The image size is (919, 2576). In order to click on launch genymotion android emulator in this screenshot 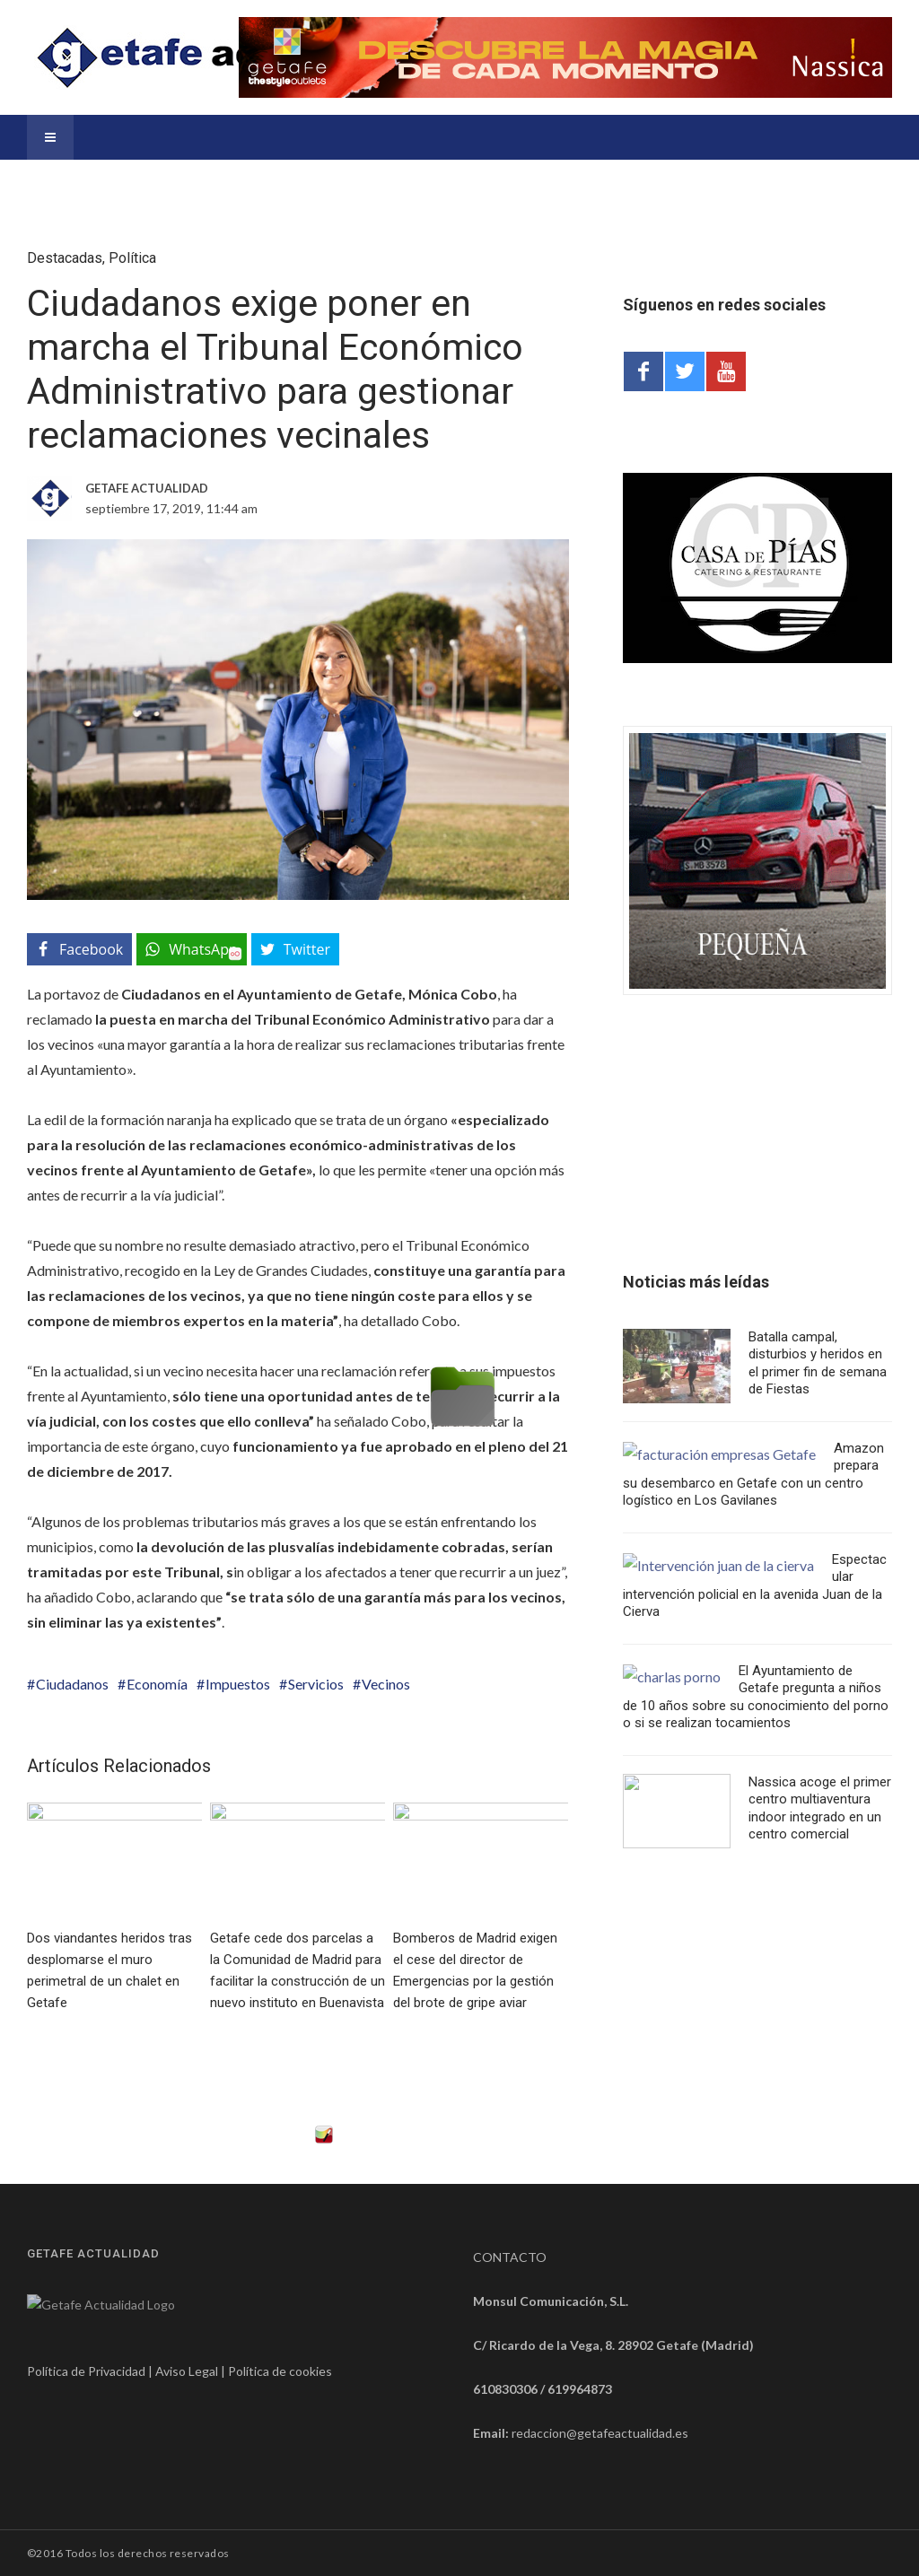, I will do `click(235, 954)`.